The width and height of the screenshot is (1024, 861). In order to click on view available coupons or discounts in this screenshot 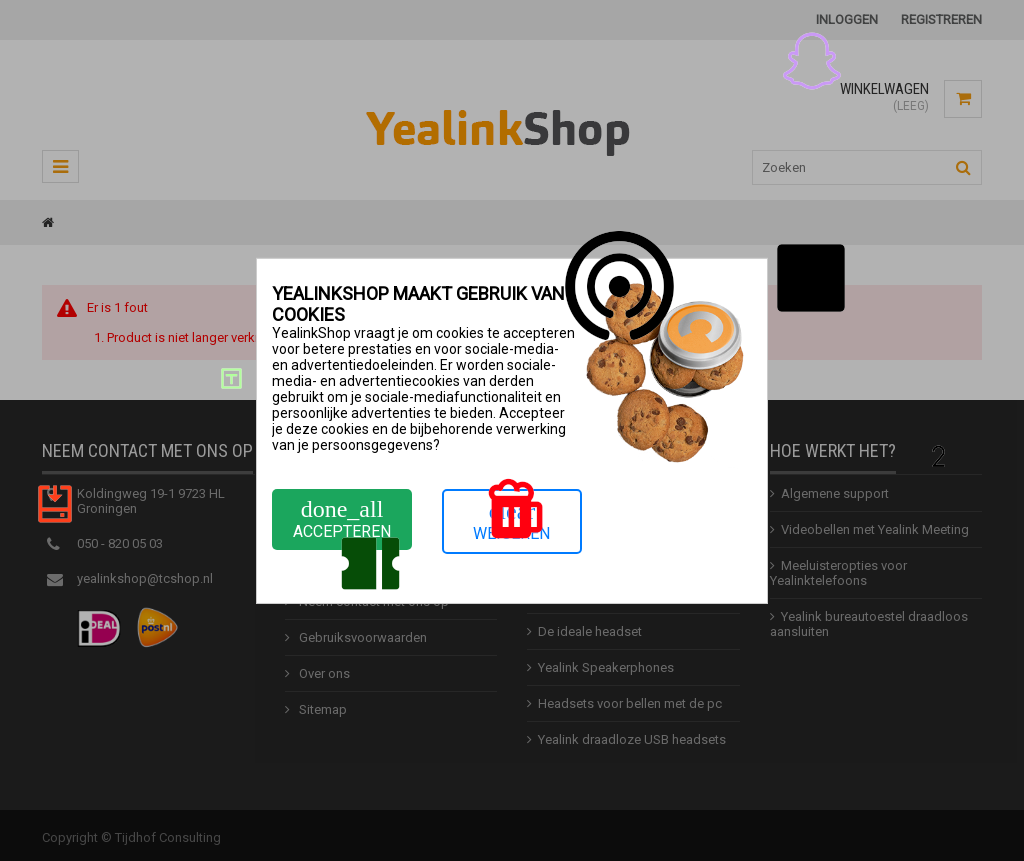, I will do `click(370, 563)`.